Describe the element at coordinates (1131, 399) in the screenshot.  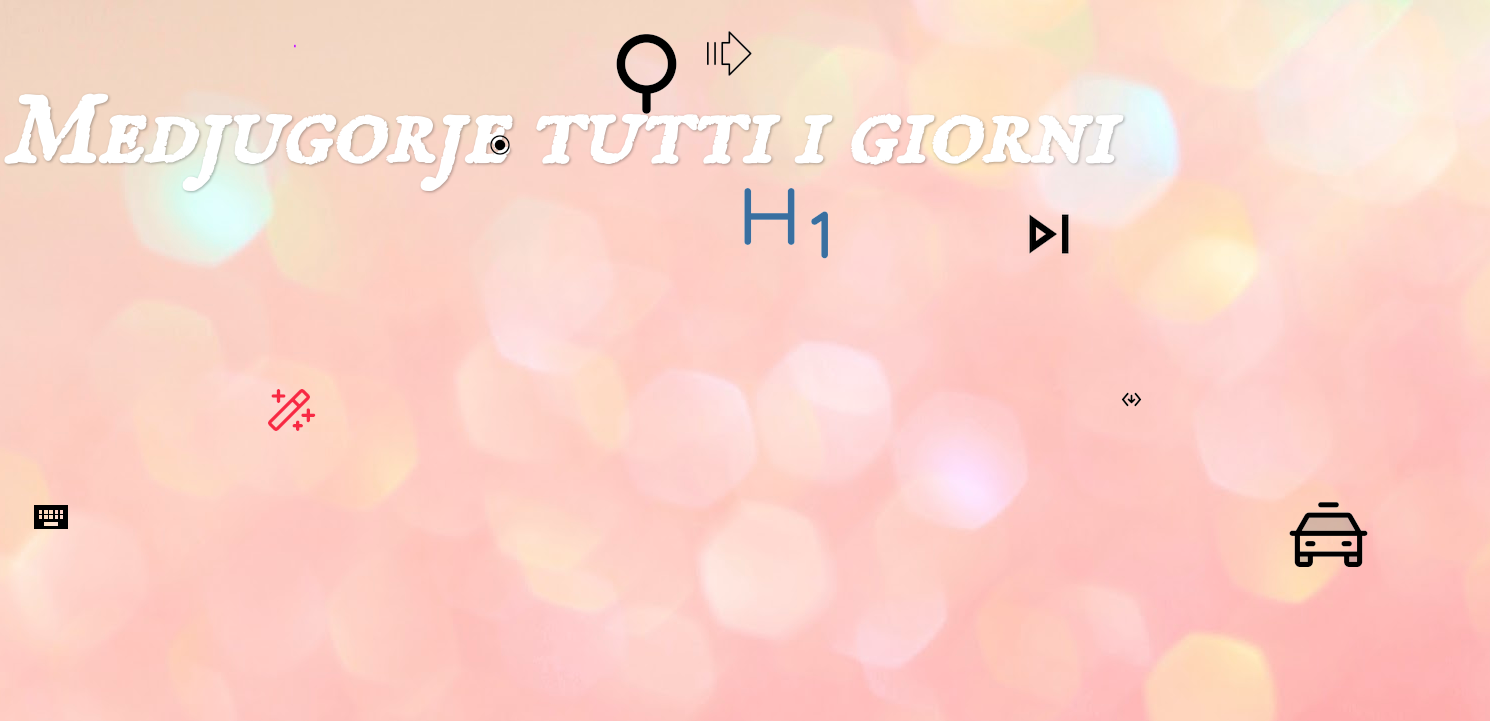
I see `download source code or code files` at that location.